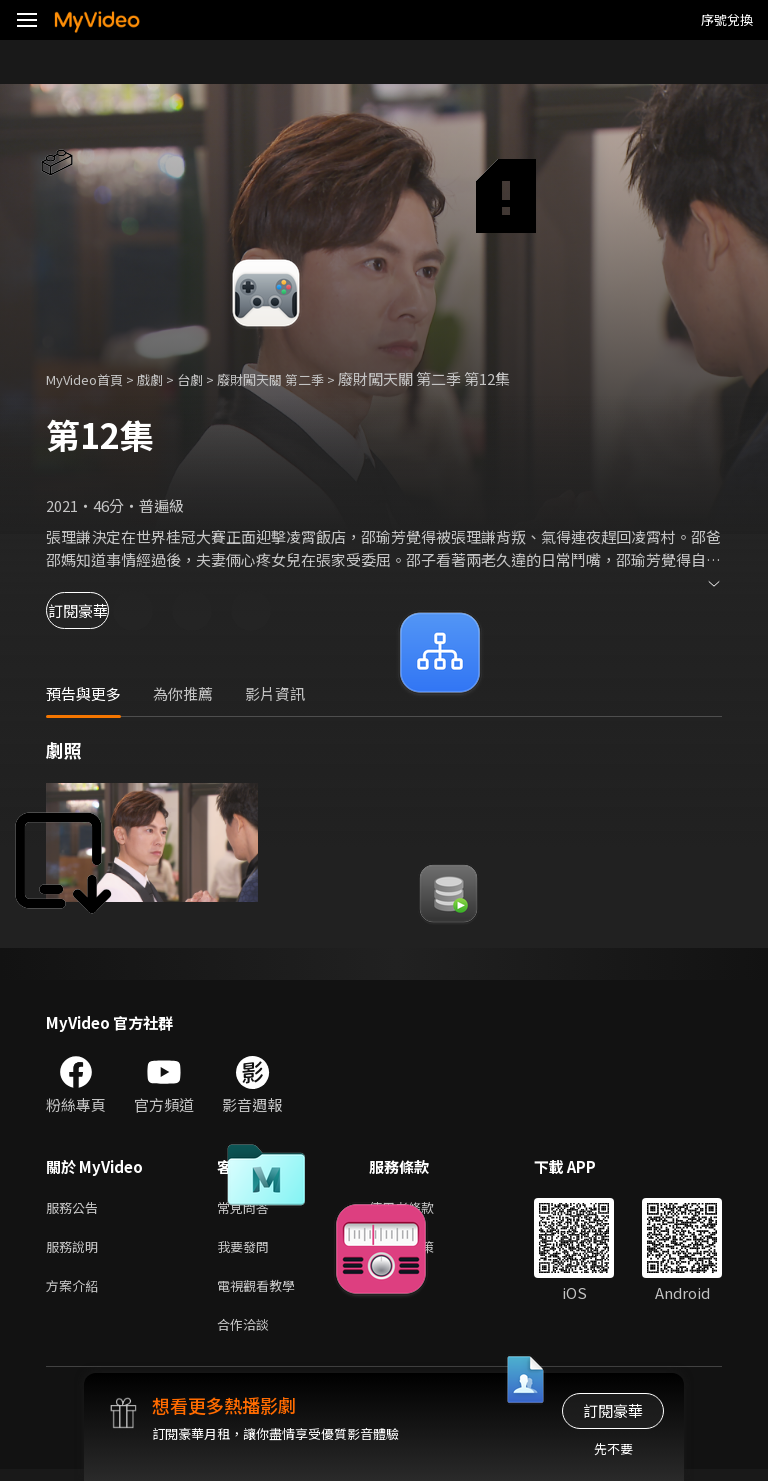 This screenshot has height=1481, width=768. What do you see at coordinates (381, 1249) in the screenshot?
I see `open tuner radio streaming app` at bounding box center [381, 1249].